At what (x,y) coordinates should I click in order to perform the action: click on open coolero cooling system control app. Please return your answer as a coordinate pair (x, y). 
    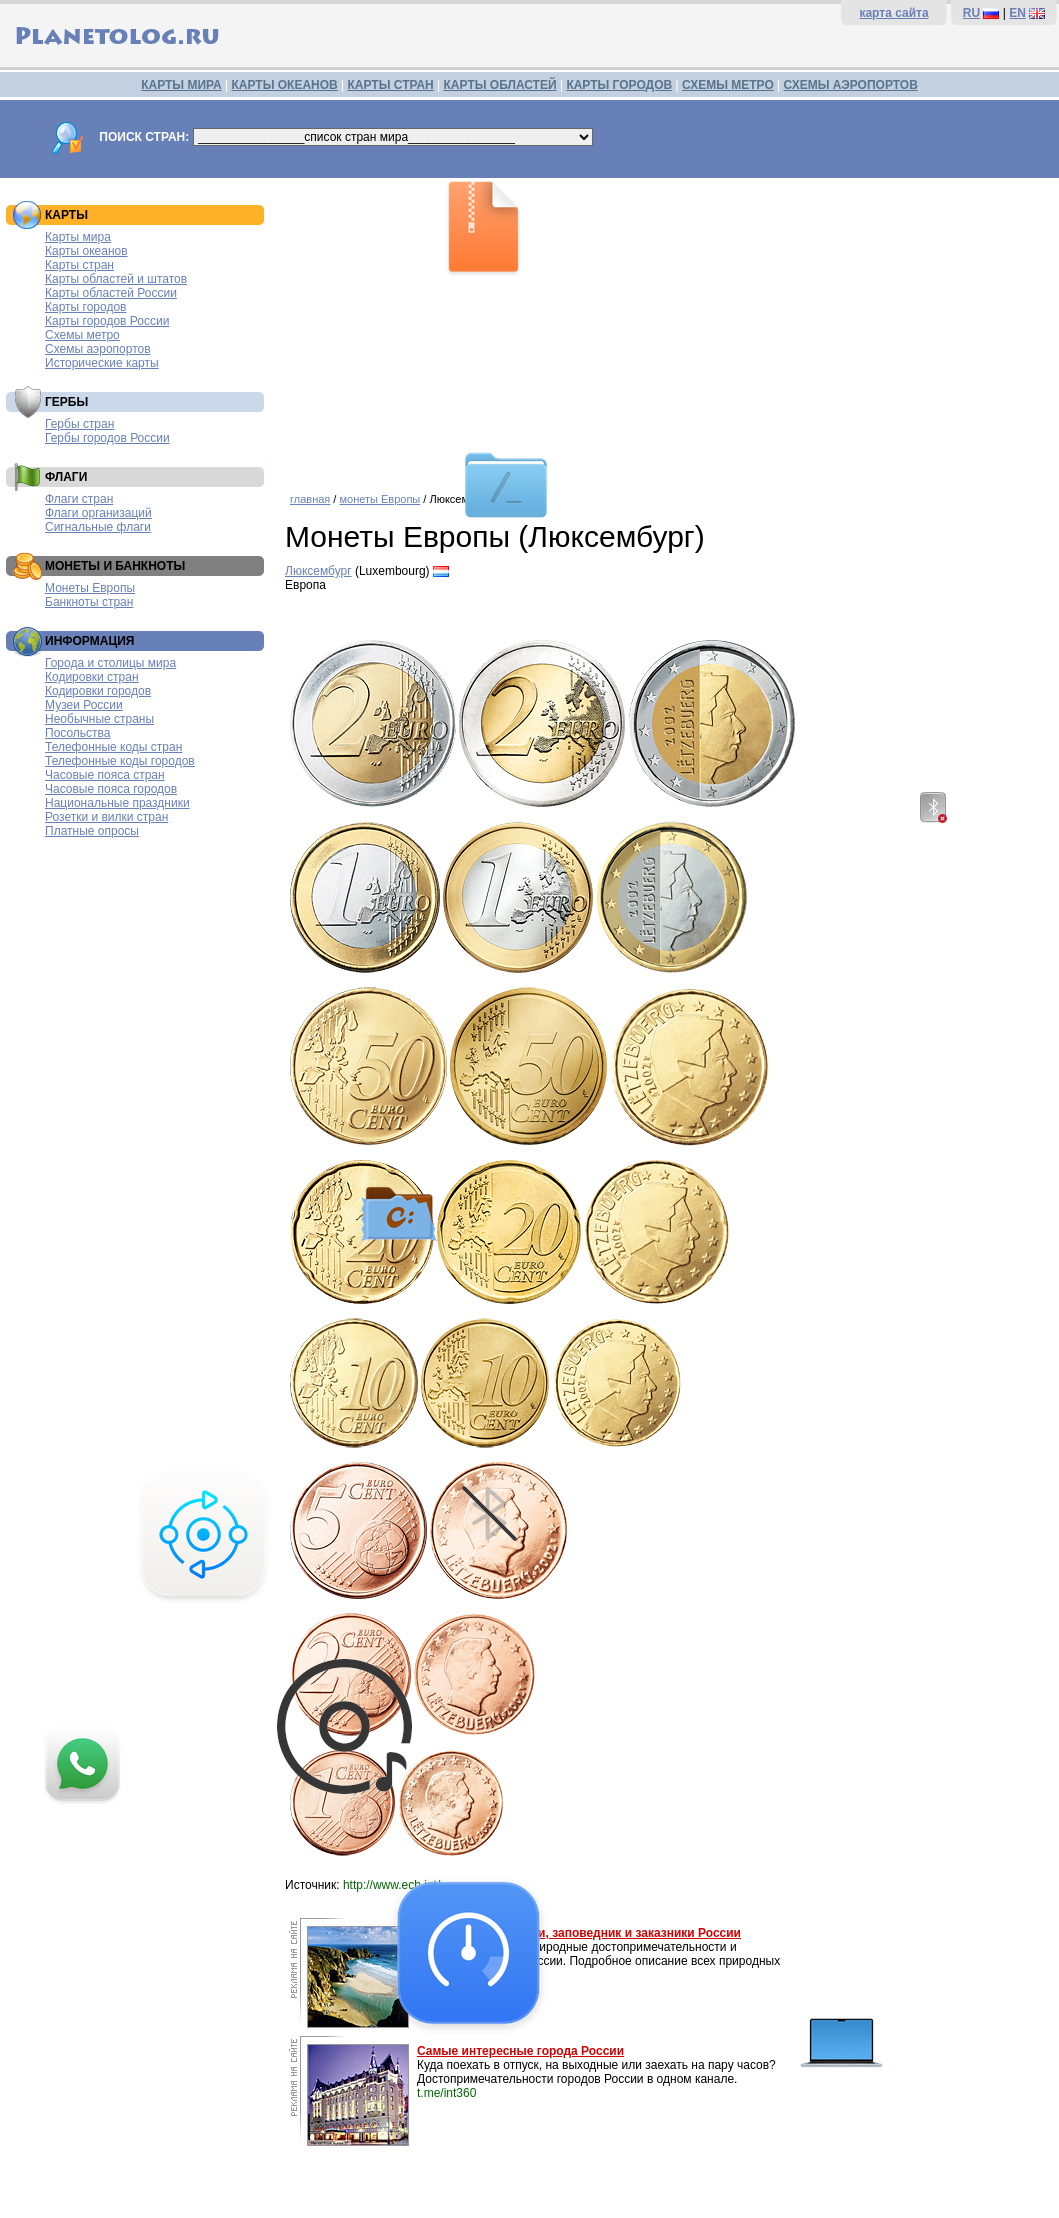
    Looking at the image, I should click on (203, 1534).